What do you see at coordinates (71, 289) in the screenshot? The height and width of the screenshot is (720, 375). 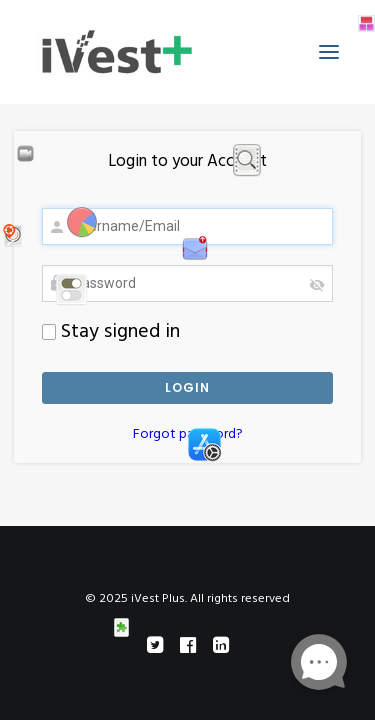 I see `open unity tweak tool to customize desktop settings` at bounding box center [71, 289].